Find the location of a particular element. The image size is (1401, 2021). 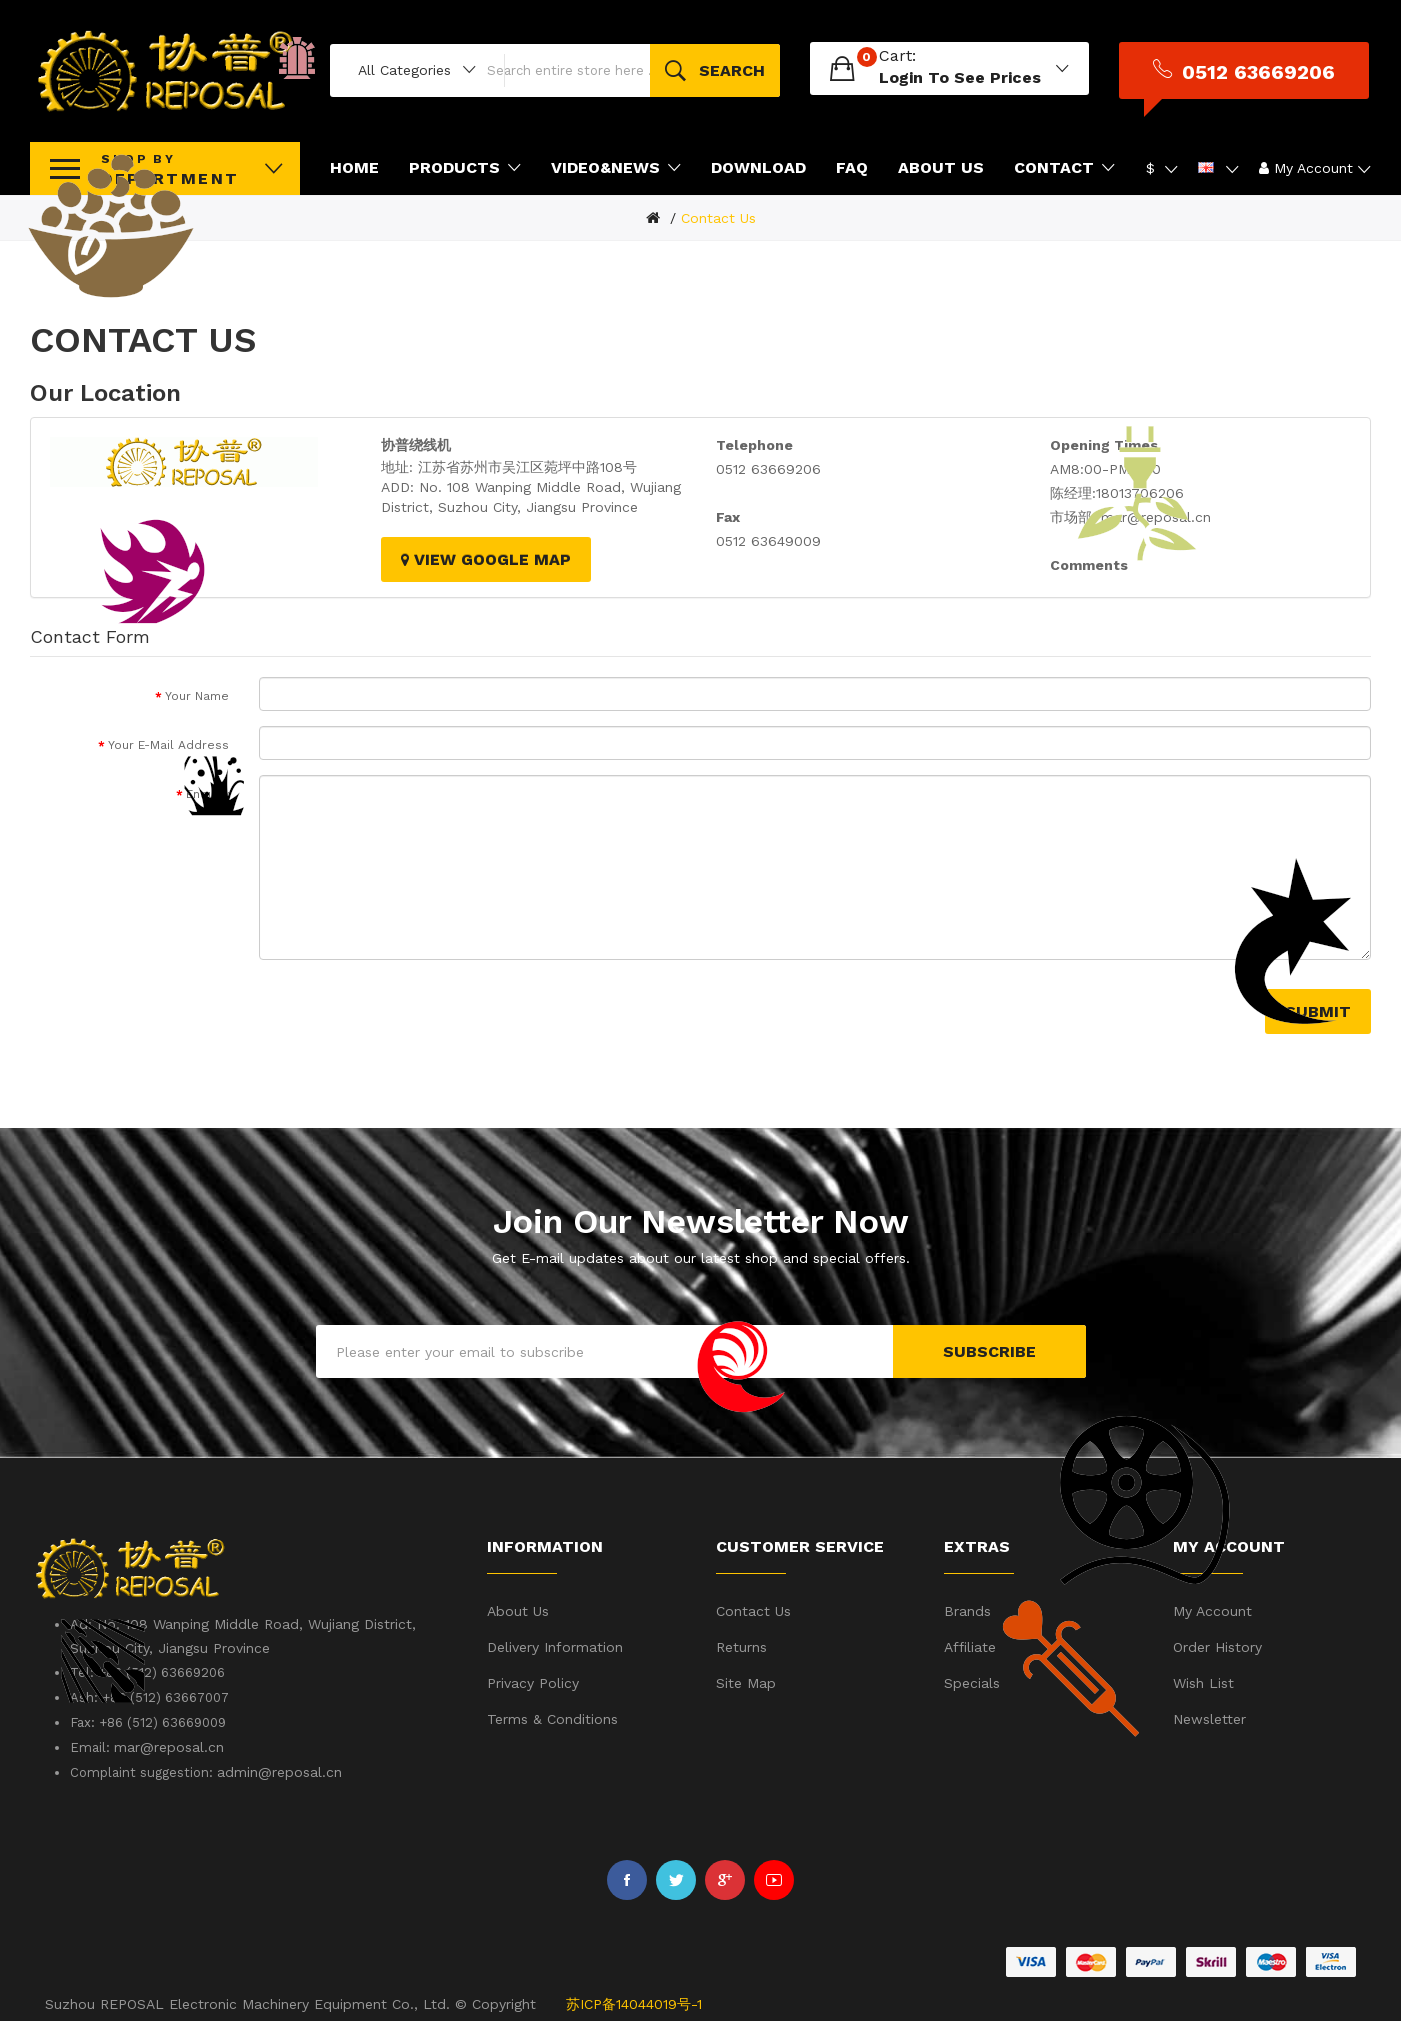

perform a riposte or counter-attack move is located at coordinates (1293, 941).